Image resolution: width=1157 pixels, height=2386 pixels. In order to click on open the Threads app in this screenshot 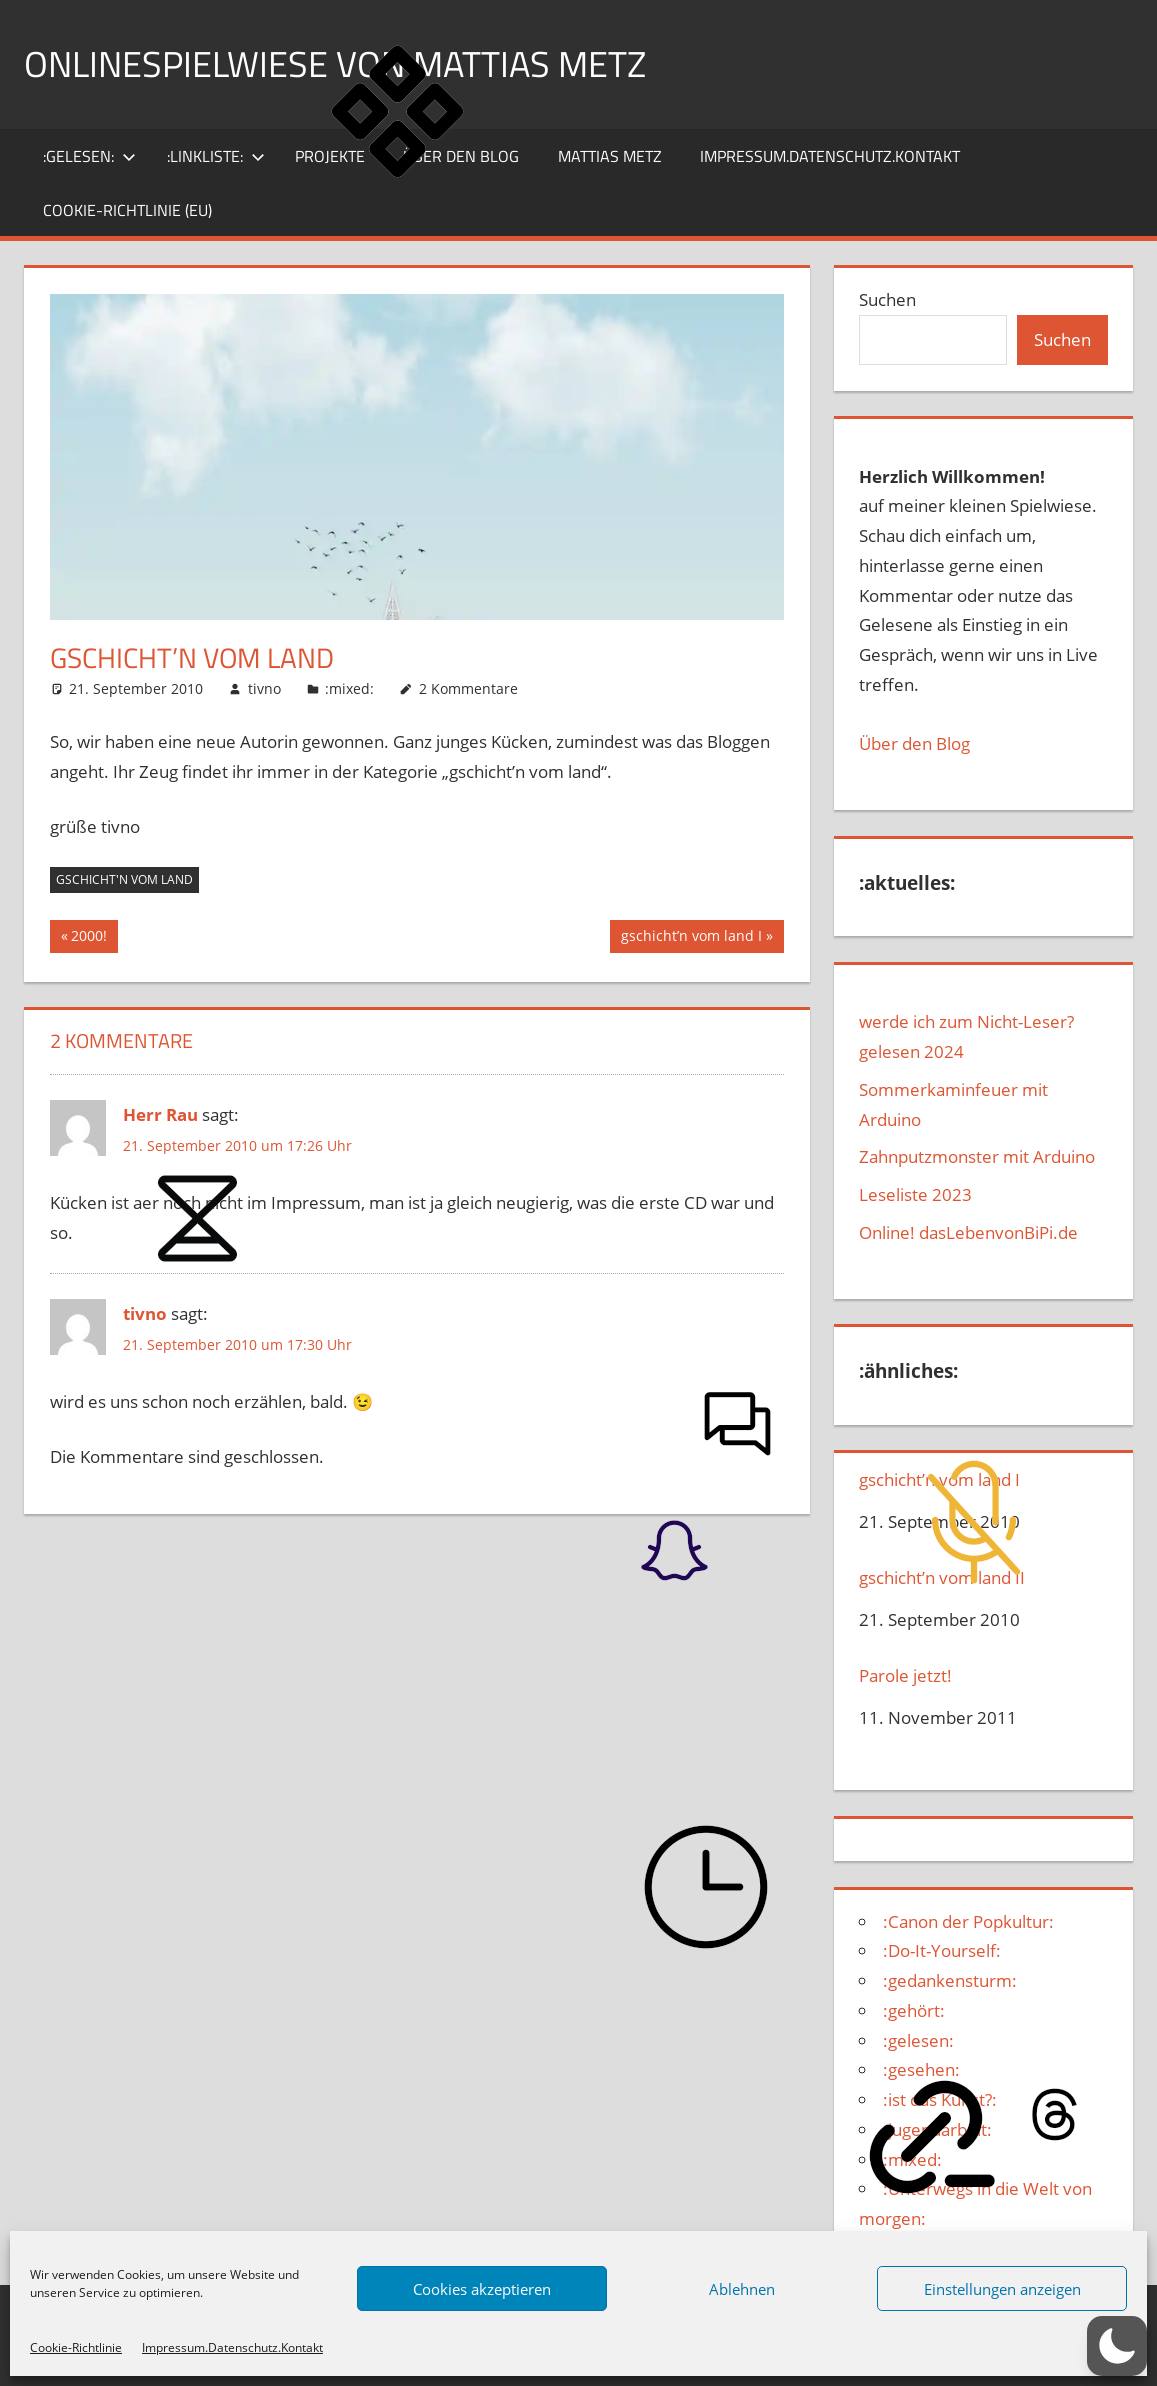, I will do `click(1054, 2114)`.